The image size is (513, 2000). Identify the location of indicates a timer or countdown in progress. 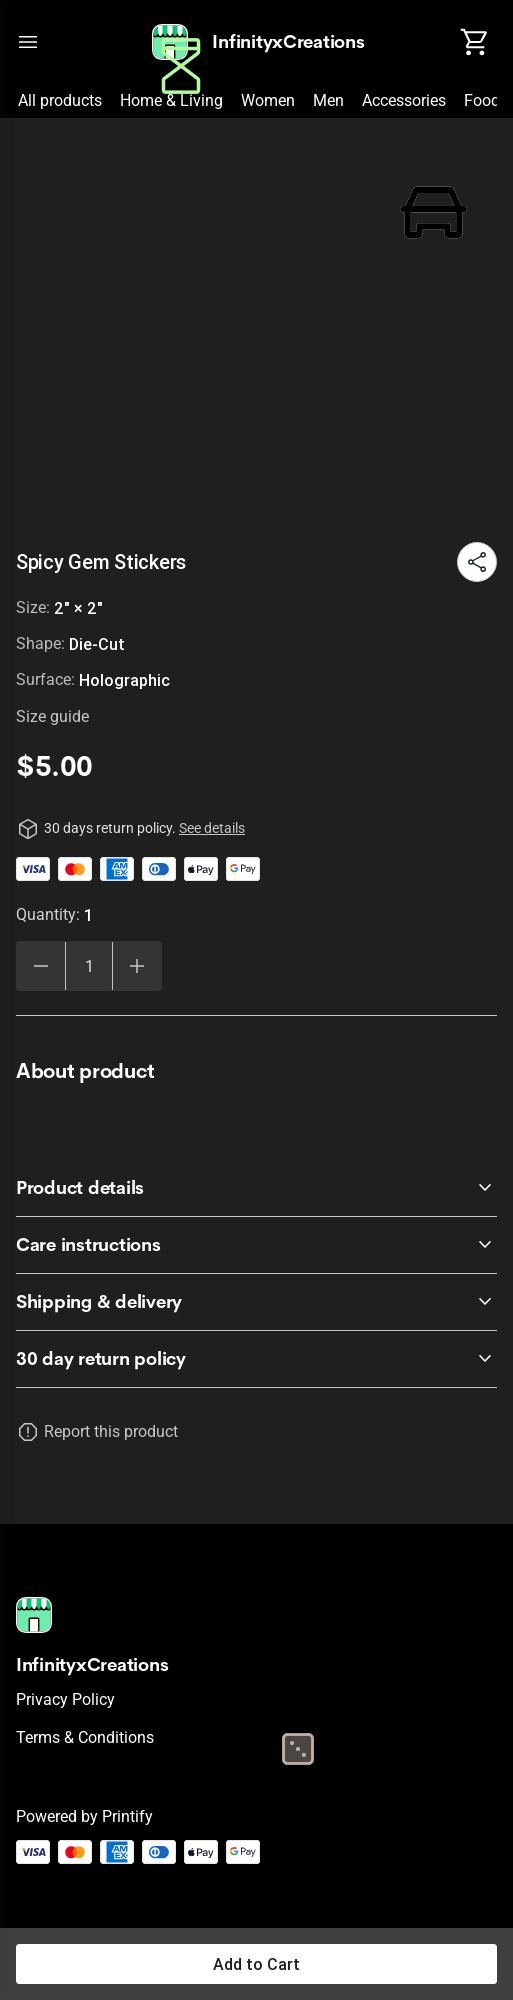
(181, 66).